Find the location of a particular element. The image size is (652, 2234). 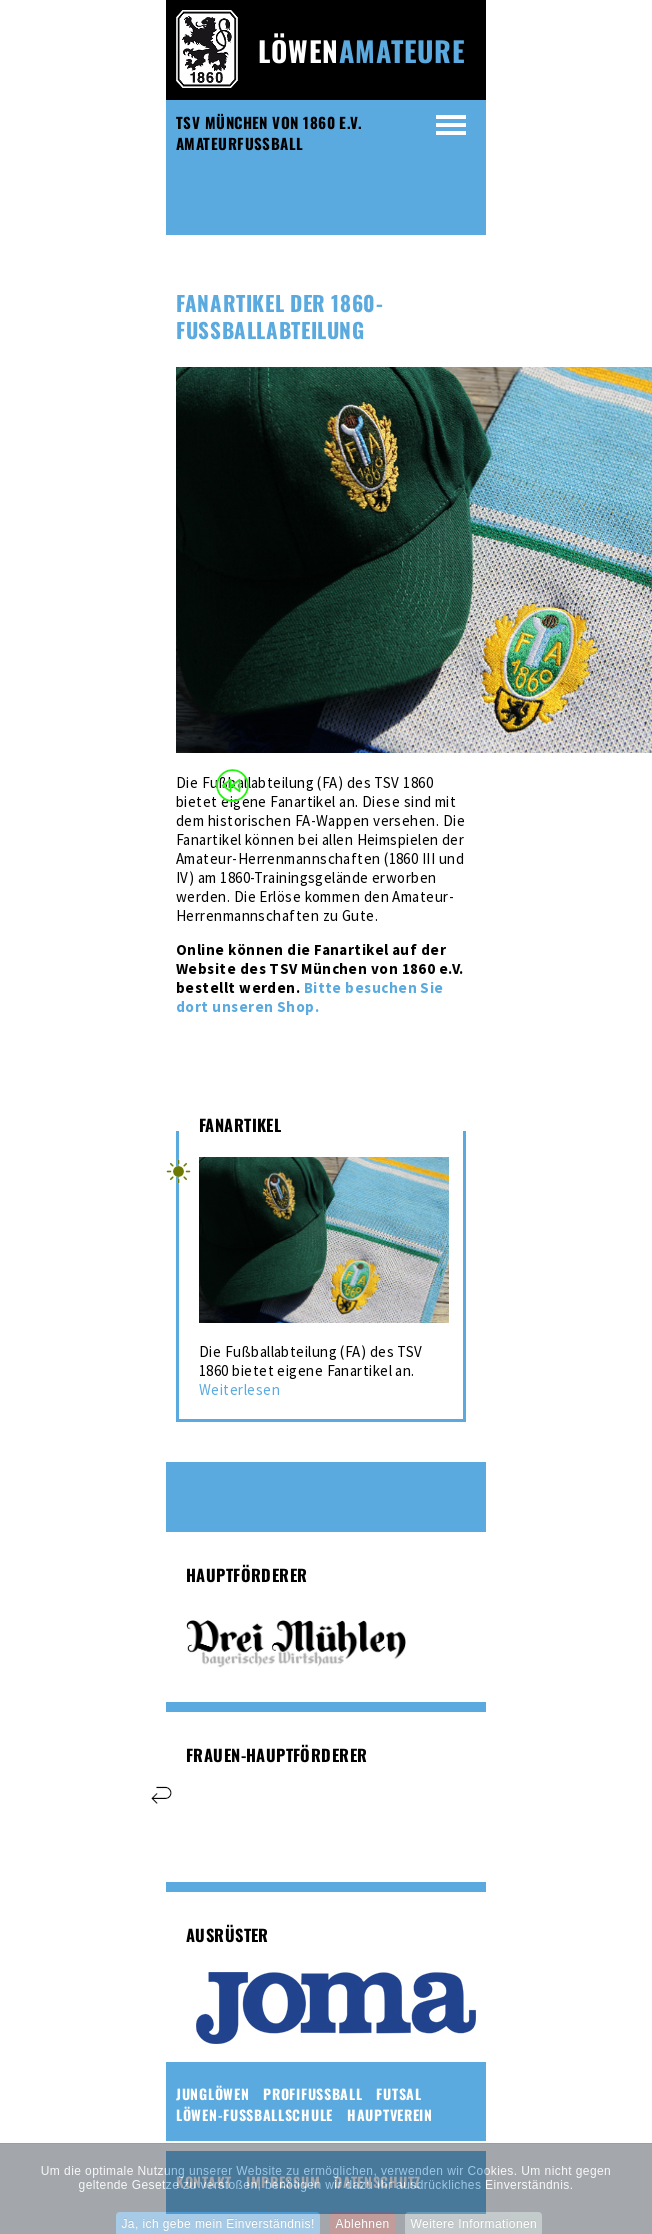

undo or go back to previous state is located at coordinates (161, 1794).